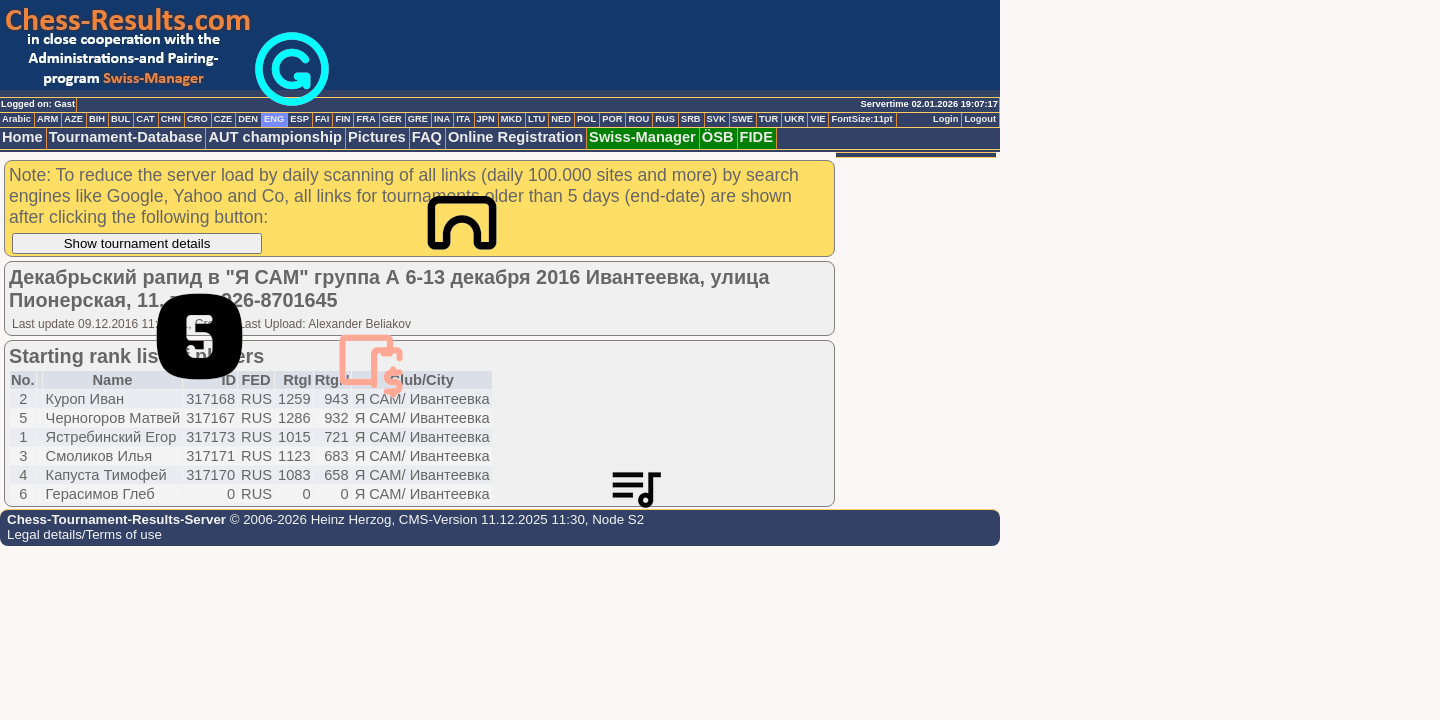 The image size is (1440, 720). Describe the element at coordinates (199, 336) in the screenshot. I see `indicates step 5 in a numbered sequence` at that location.